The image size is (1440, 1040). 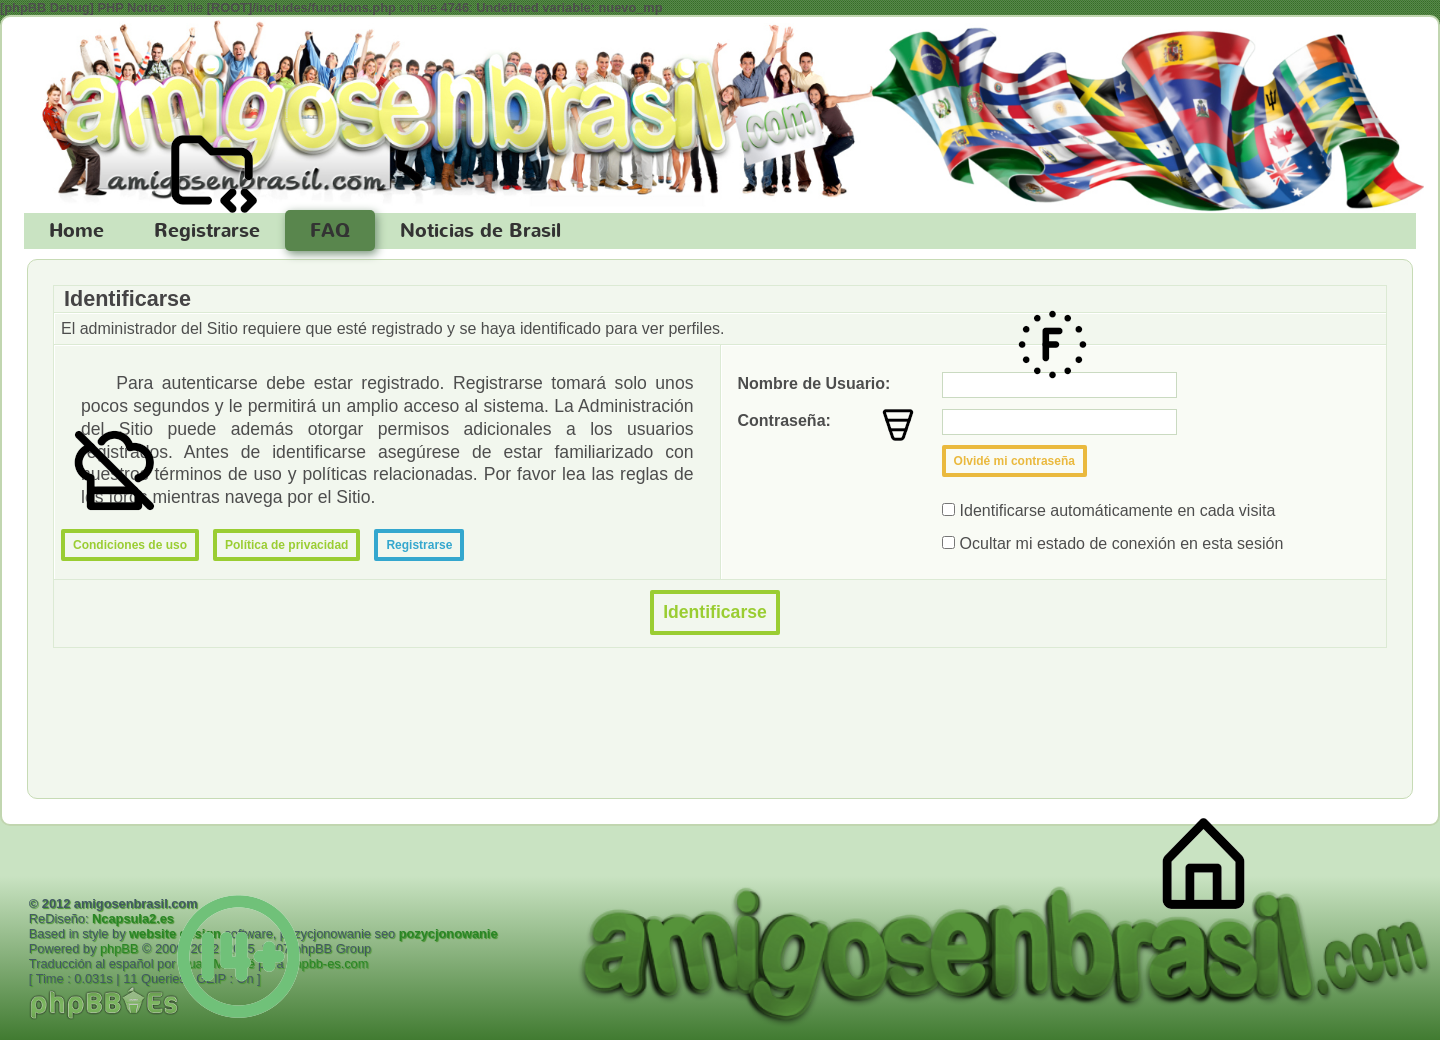 I want to click on view sales funnel analytics, so click(x=898, y=425).